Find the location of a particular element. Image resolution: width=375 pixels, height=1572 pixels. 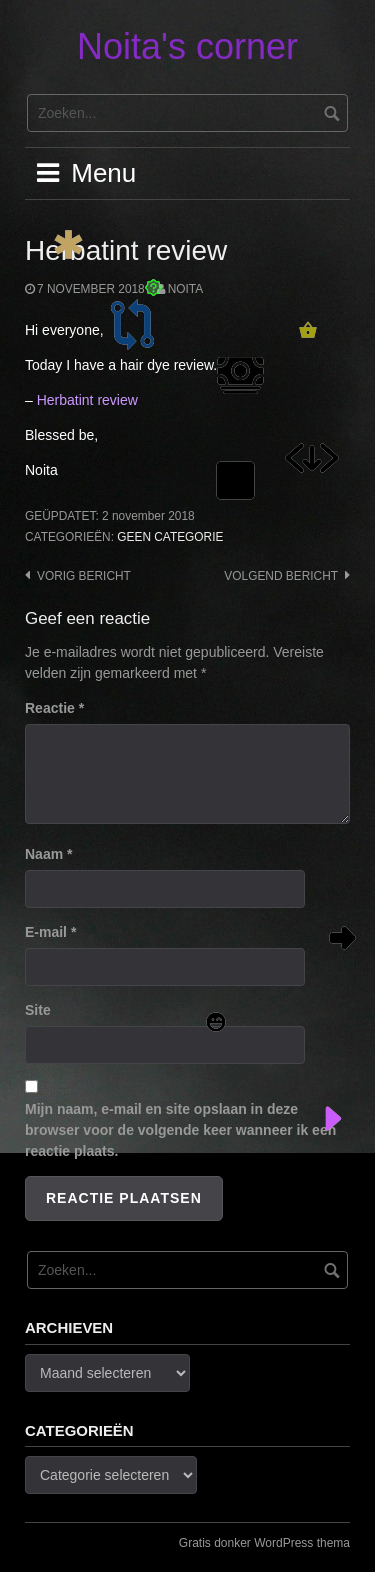

access frequently asked questions or help center is located at coordinates (153, 287).